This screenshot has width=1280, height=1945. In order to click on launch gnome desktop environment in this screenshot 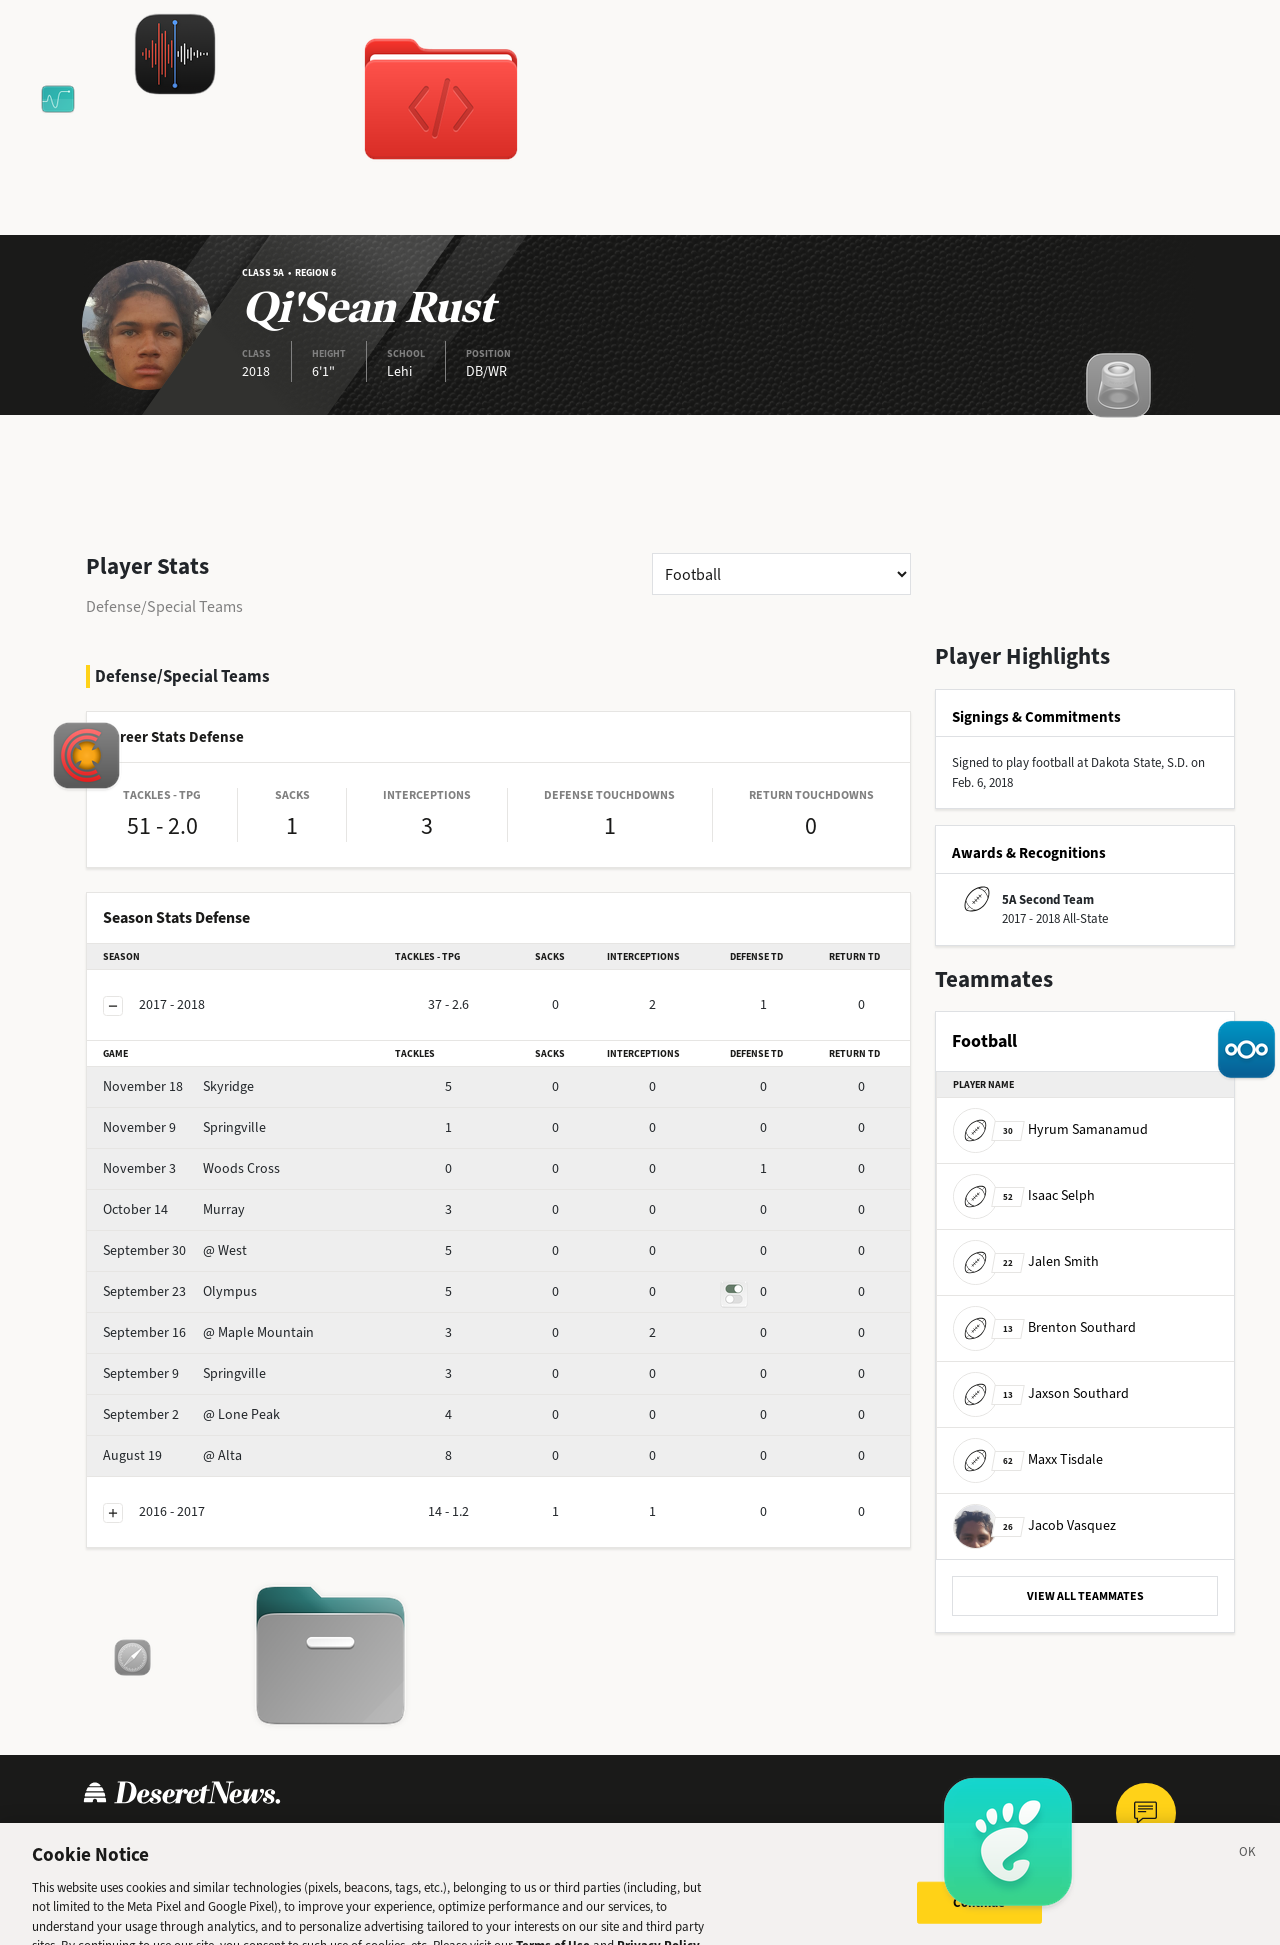, I will do `click(1008, 1842)`.